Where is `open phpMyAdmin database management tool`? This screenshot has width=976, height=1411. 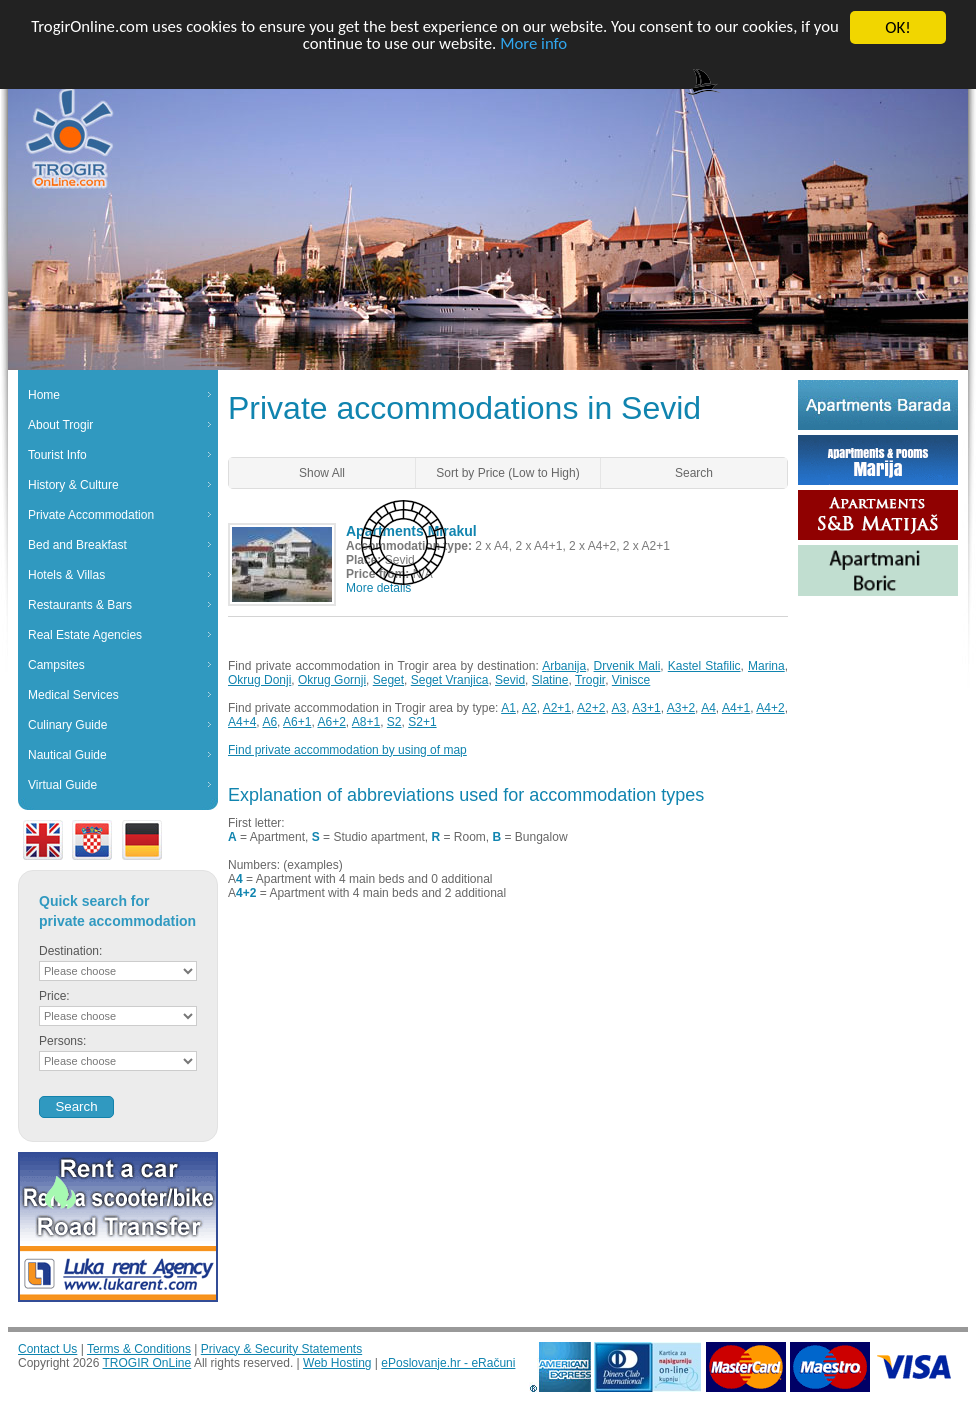
open phpMyAdmin database management tool is located at coordinates (703, 82).